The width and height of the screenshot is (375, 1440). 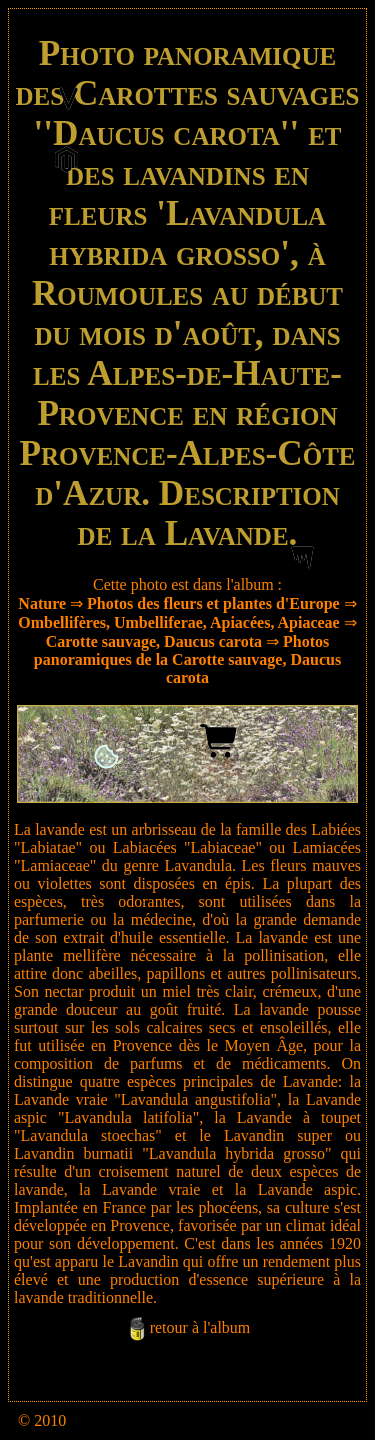 I want to click on magento e-commerce platform logo, so click(x=66, y=159).